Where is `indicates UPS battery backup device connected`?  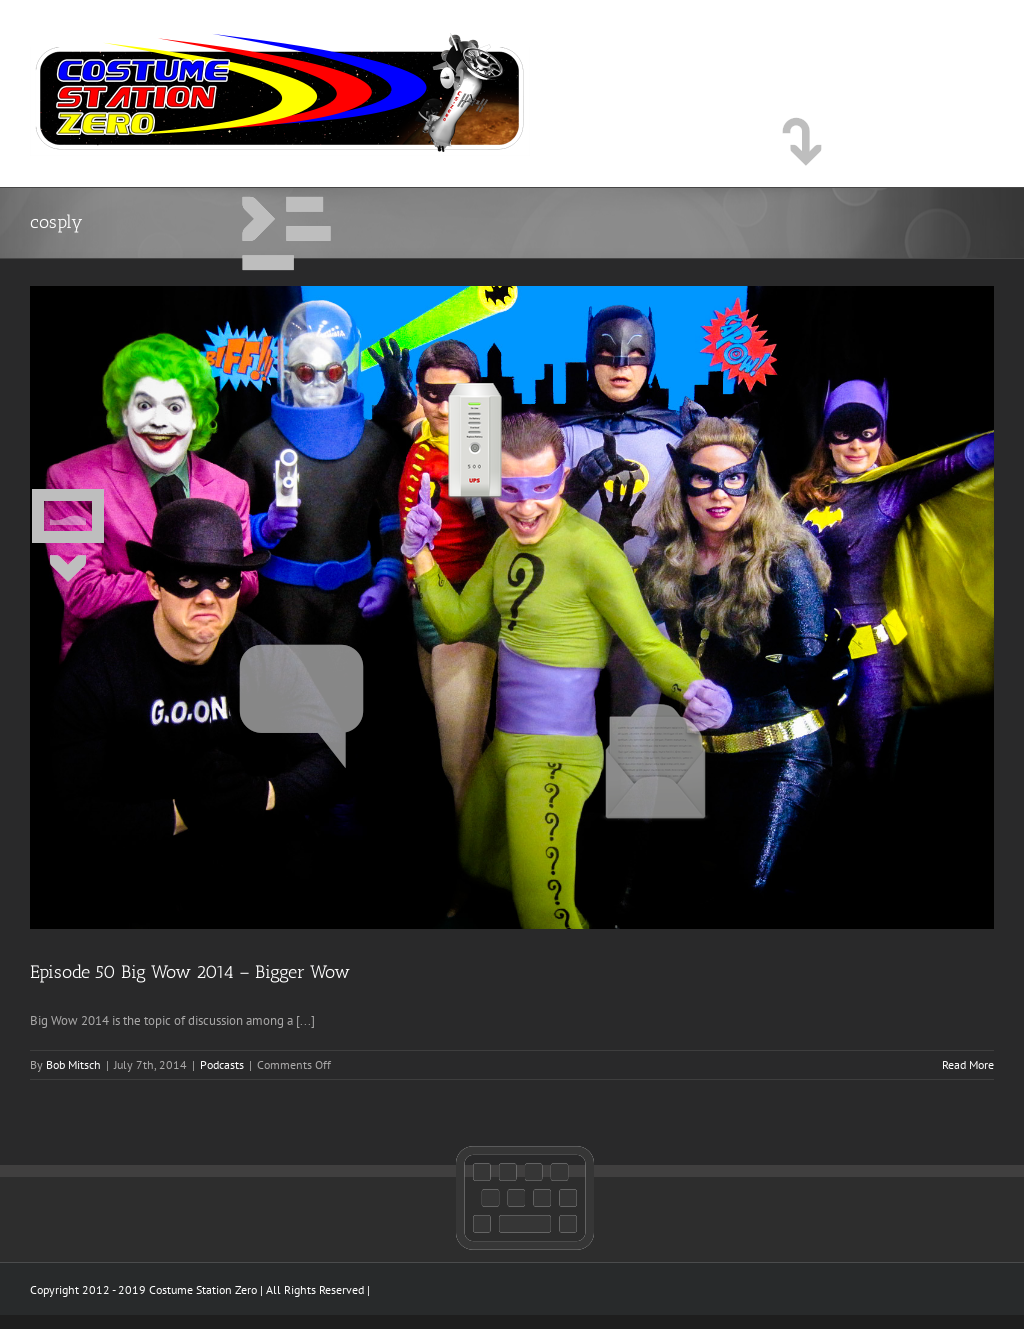
indicates UPS battery backup device connected is located at coordinates (475, 442).